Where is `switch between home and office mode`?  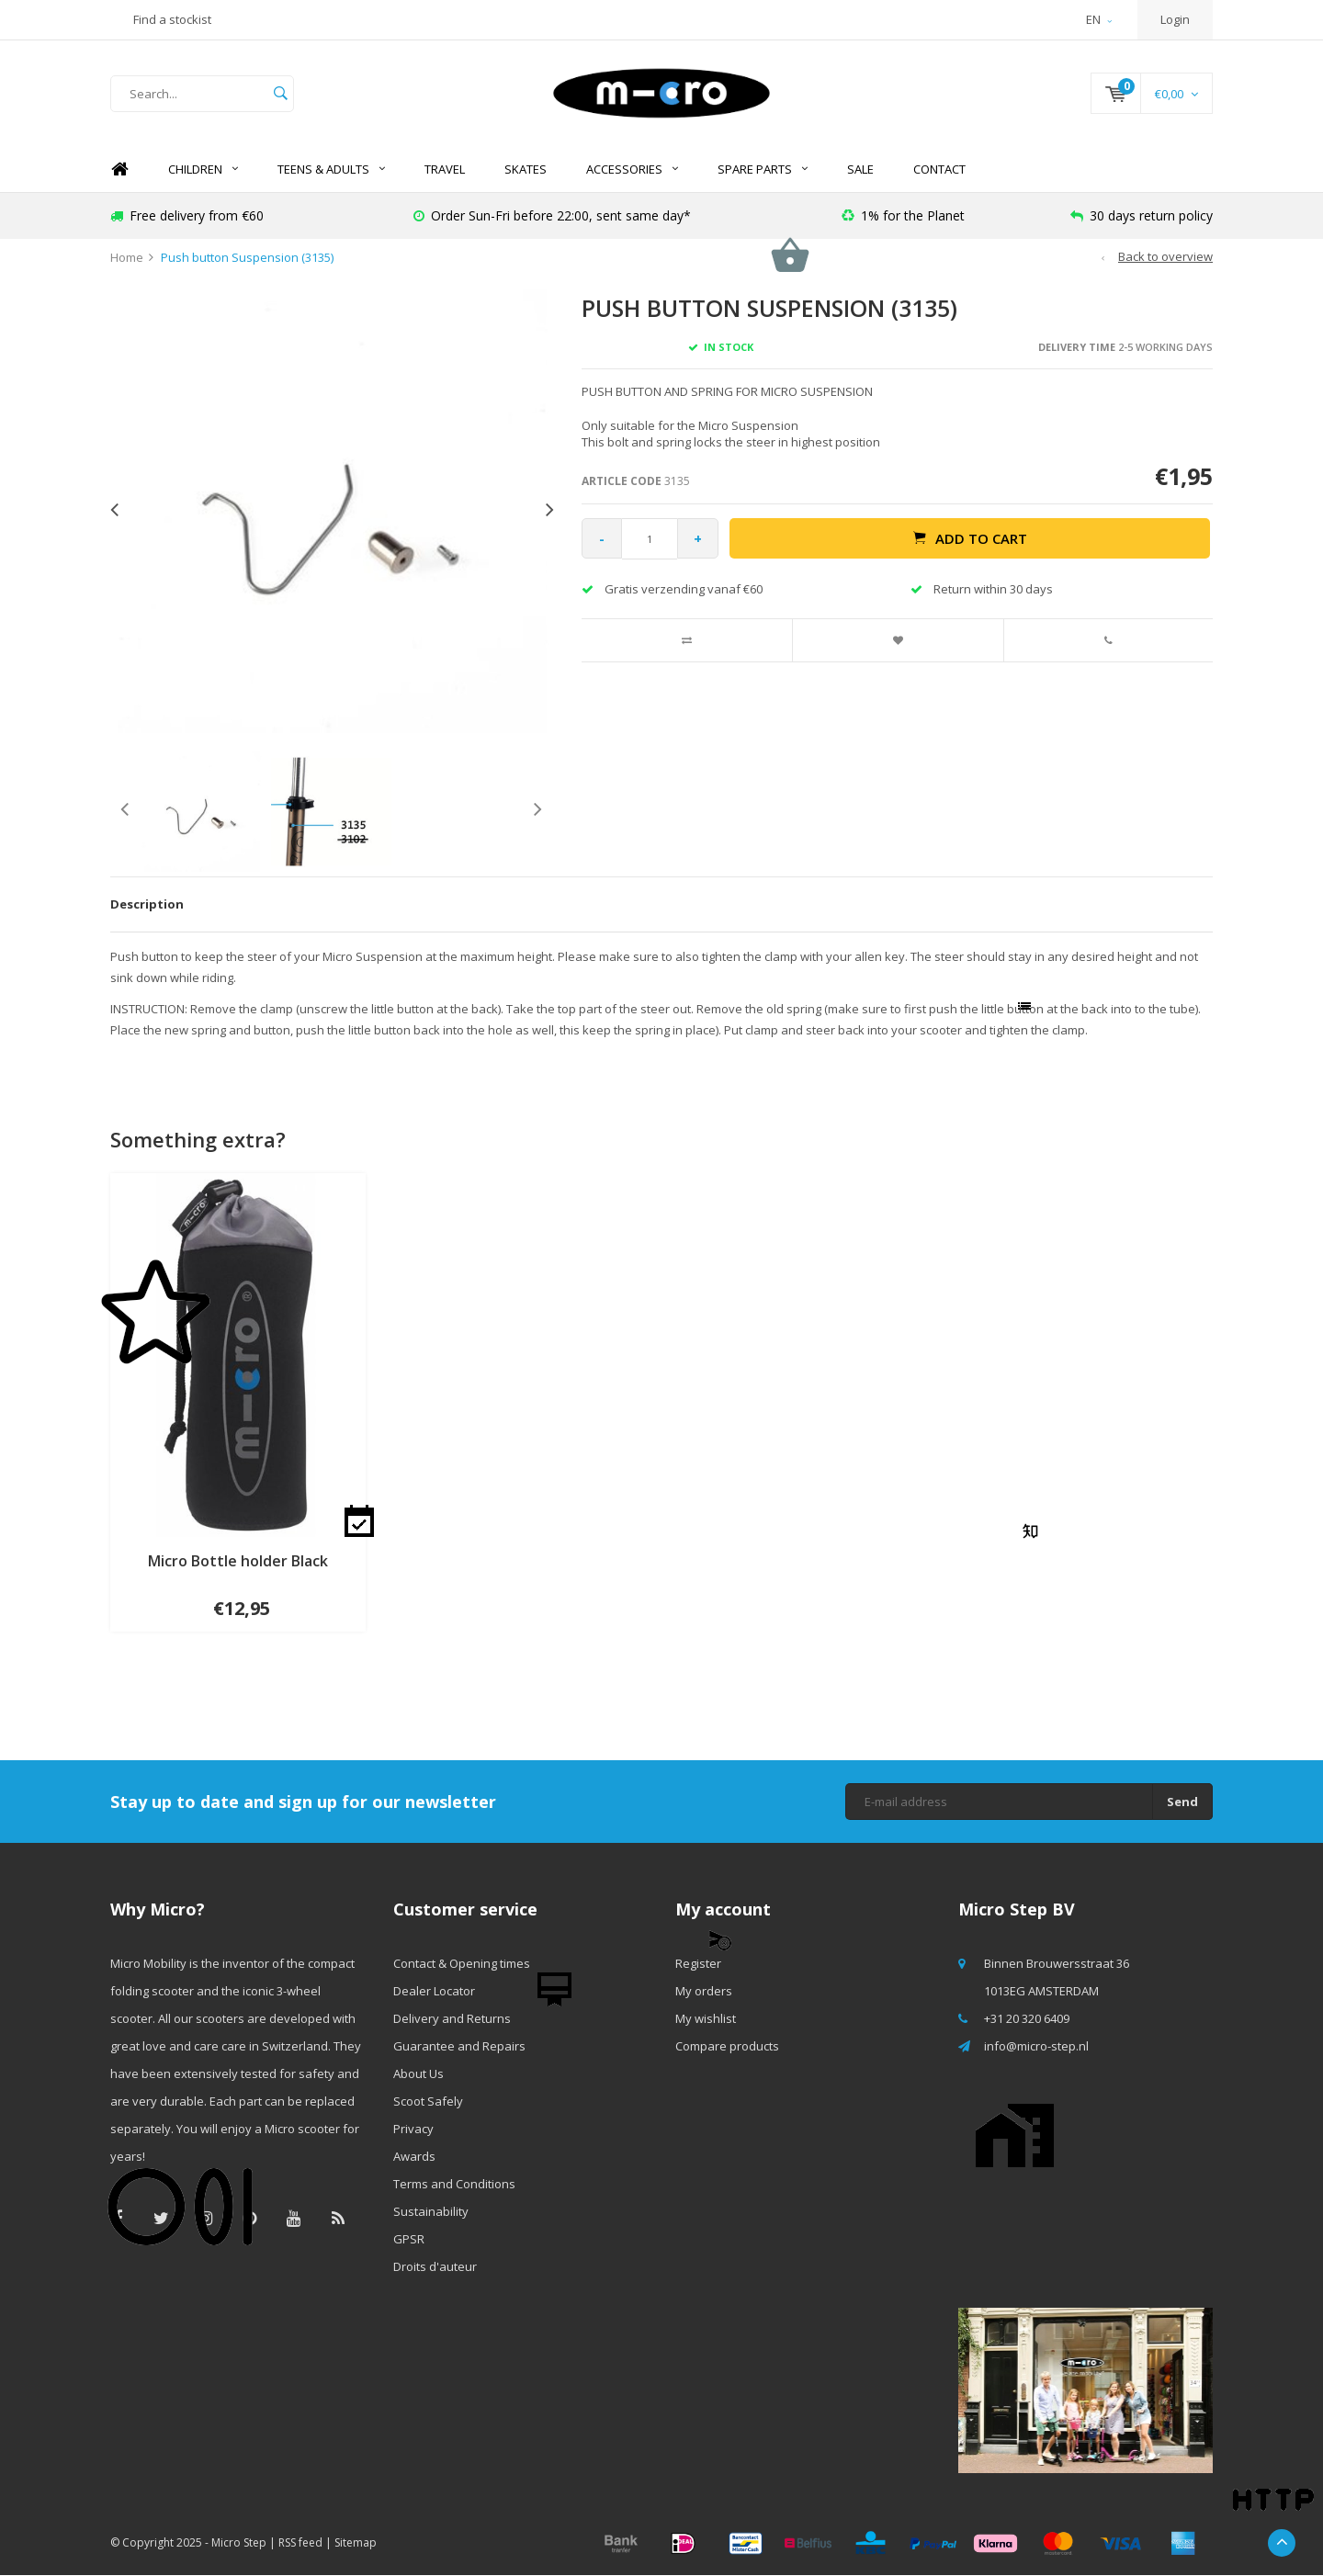 switch between home and office mode is located at coordinates (1014, 2135).